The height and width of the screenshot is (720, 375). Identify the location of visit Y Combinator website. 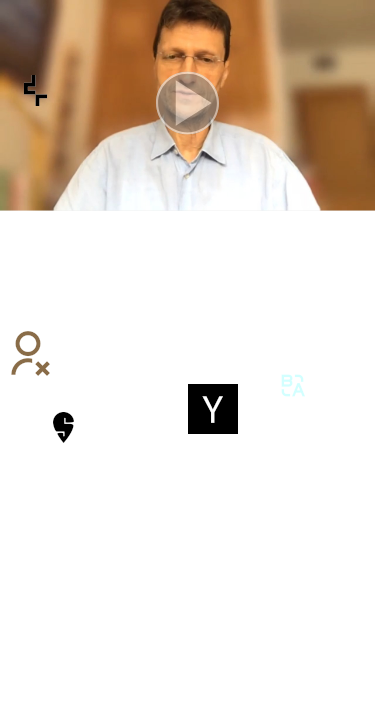
(213, 409).